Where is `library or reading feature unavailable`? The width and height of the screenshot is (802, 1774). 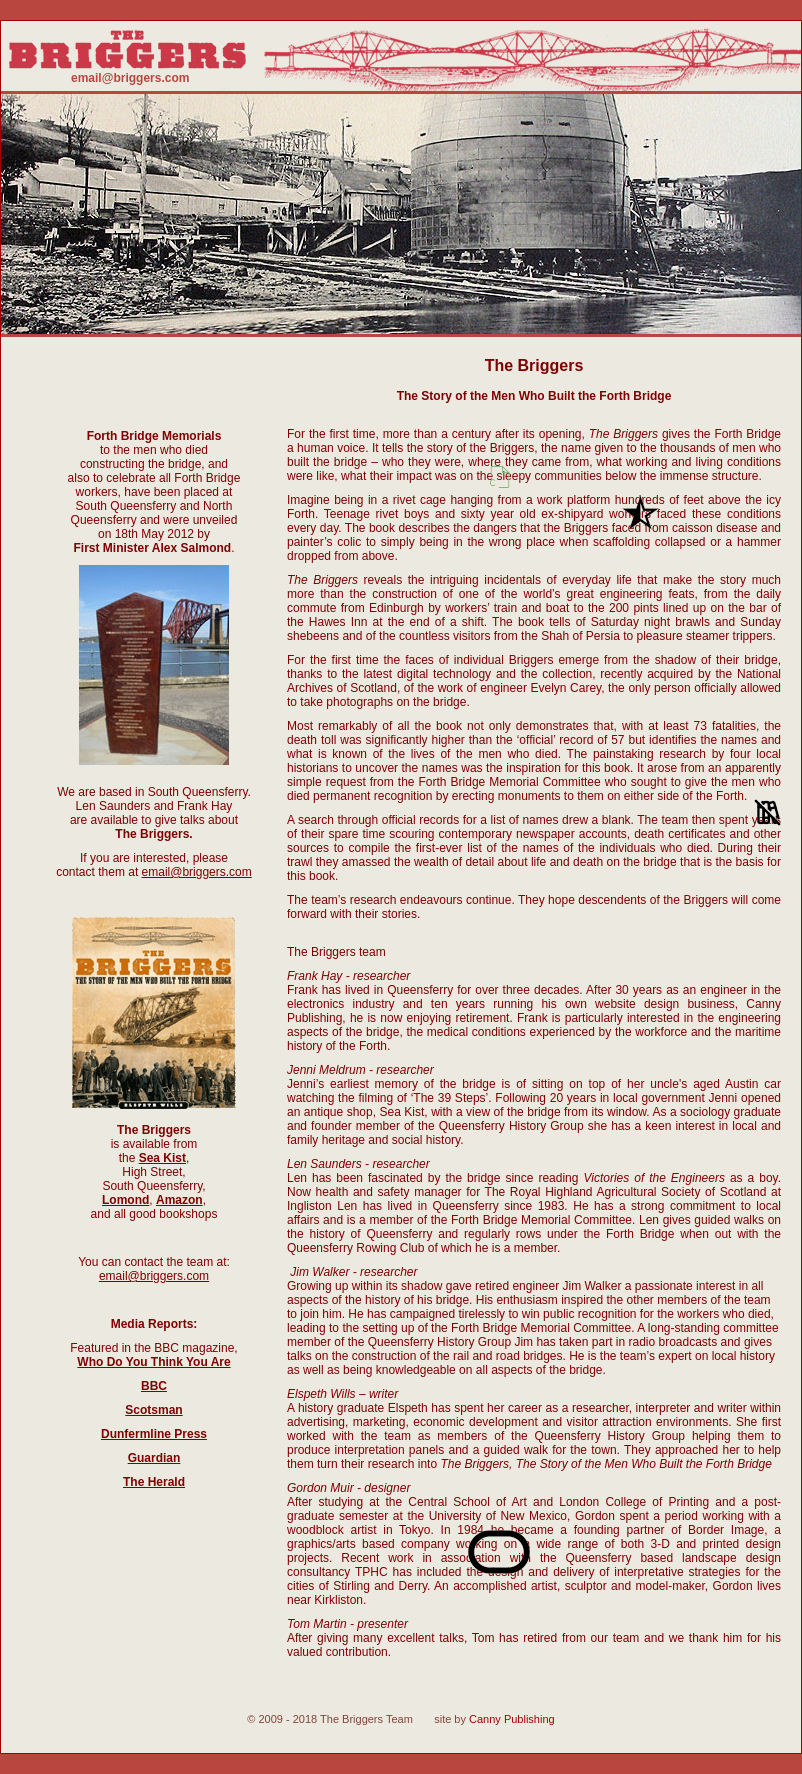 library or reading feature unavailable is located at coordinates (767, 812).